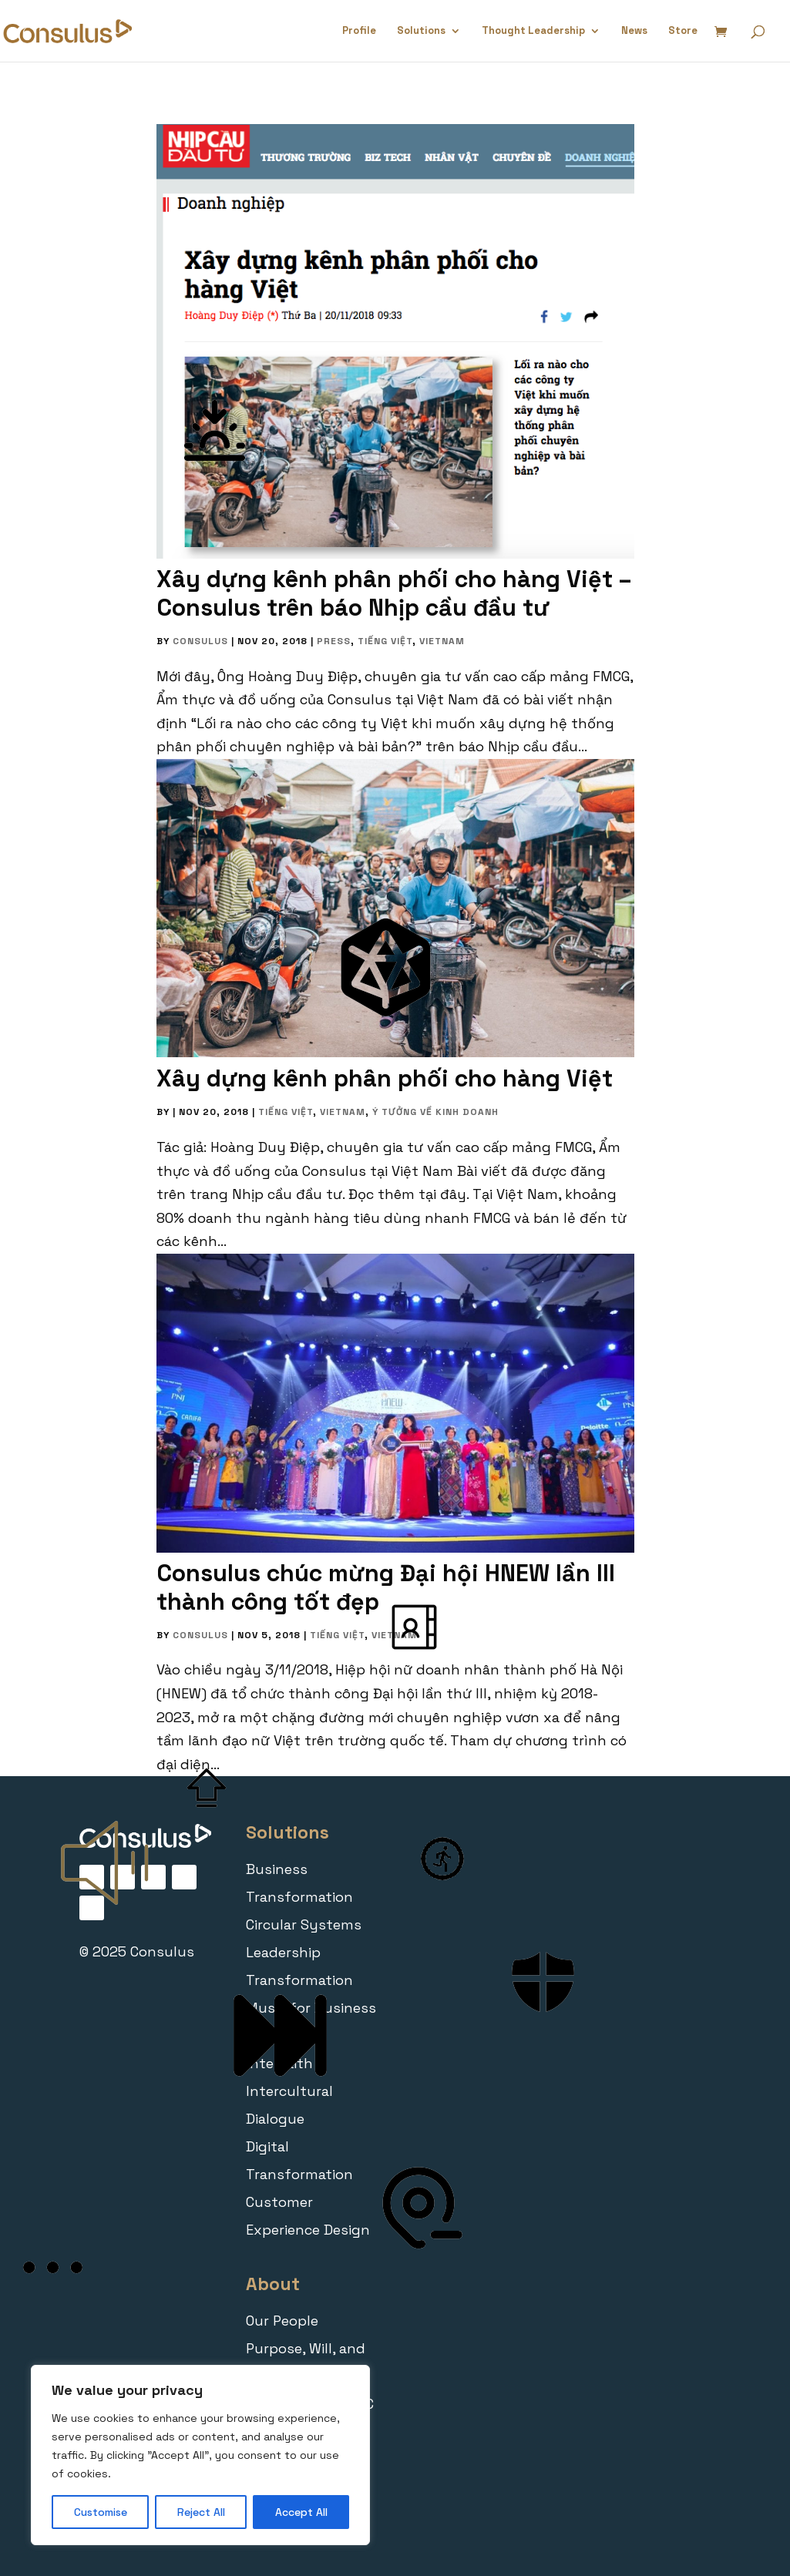 The image size is (790, 2576). I want to click on view more options, so click(52, 2267).